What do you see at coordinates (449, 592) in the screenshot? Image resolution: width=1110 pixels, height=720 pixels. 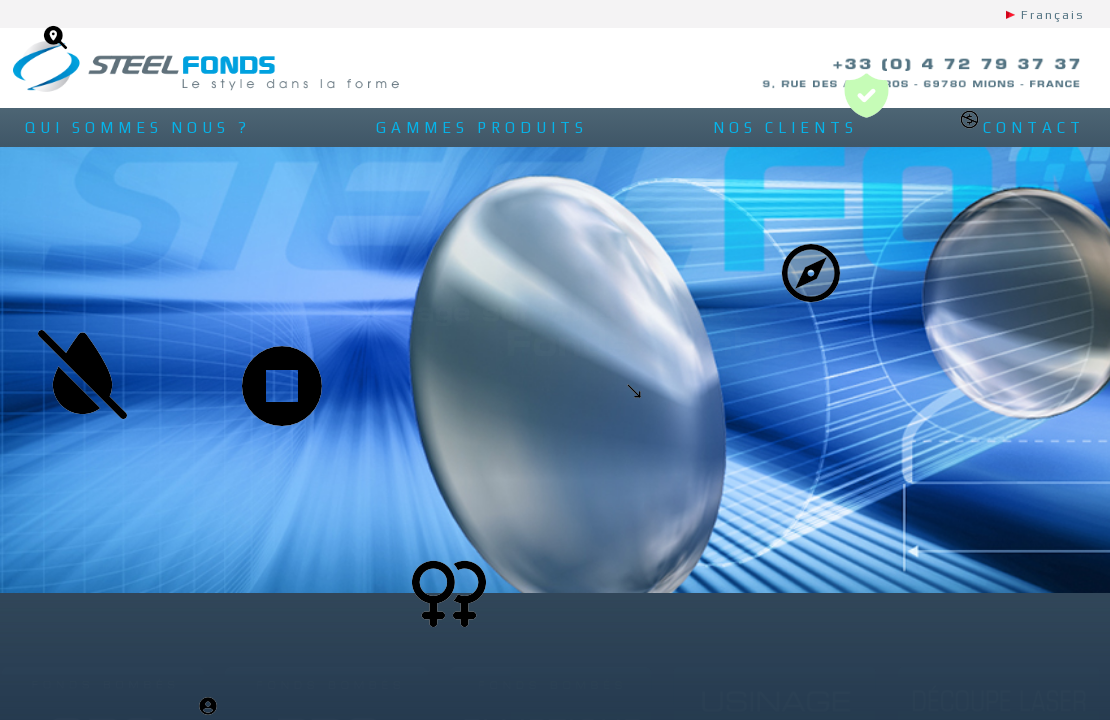 I see `indicates female/female relationship or partnership` at bounding box center [449, 592].